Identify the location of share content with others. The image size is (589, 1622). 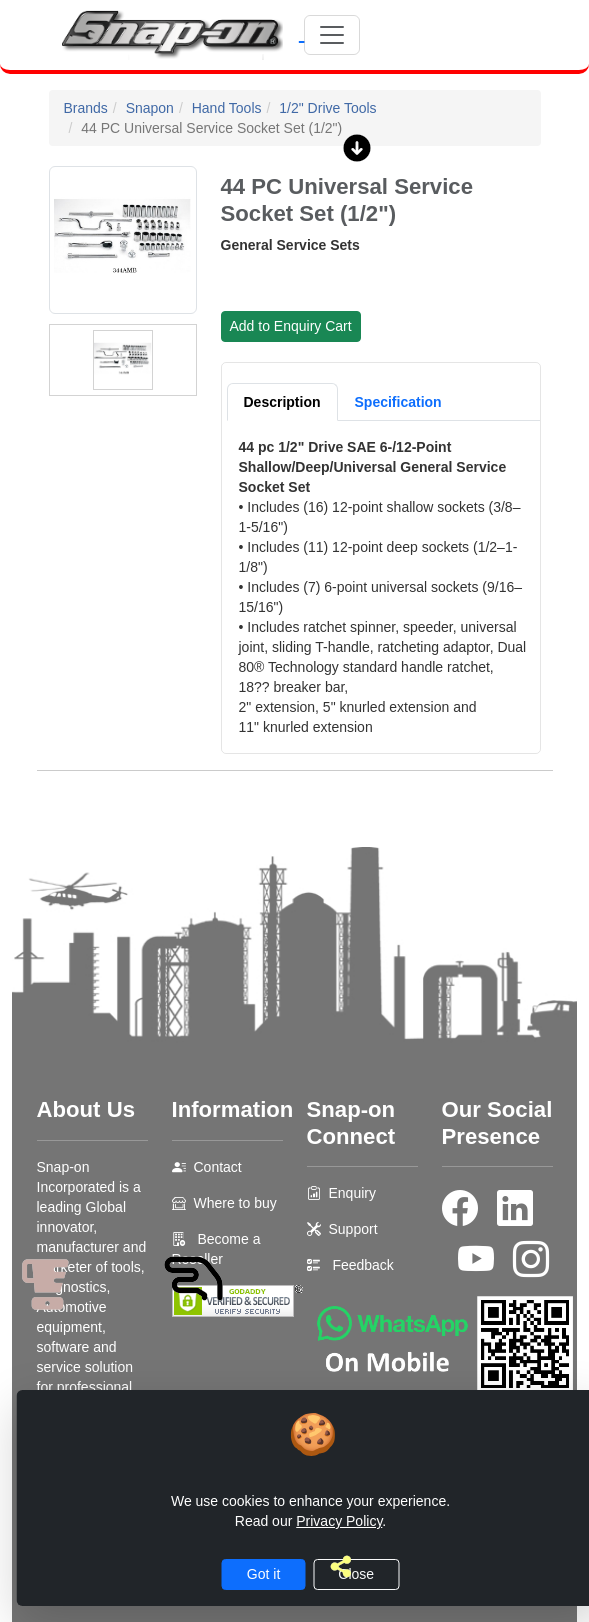
(341, 1566).